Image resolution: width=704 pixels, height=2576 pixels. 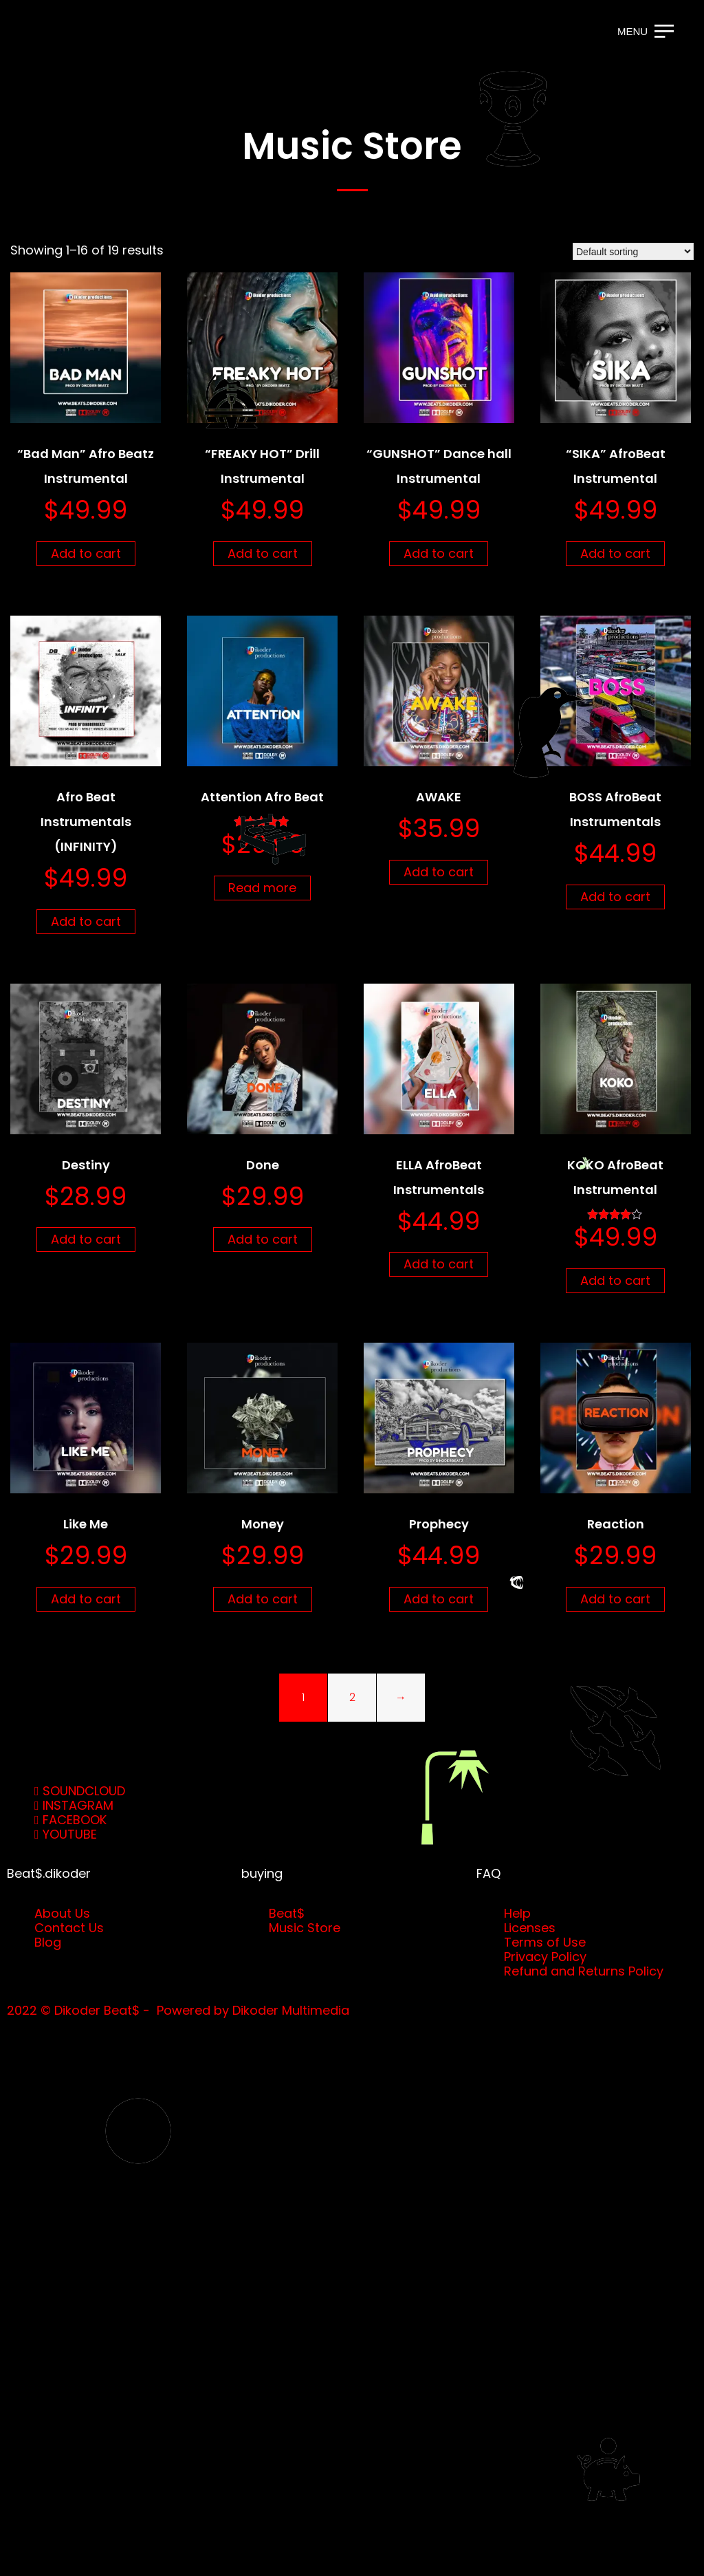 I want to click on raven or crow icon for a messaging or mail feature, so click(x=538, y=732).